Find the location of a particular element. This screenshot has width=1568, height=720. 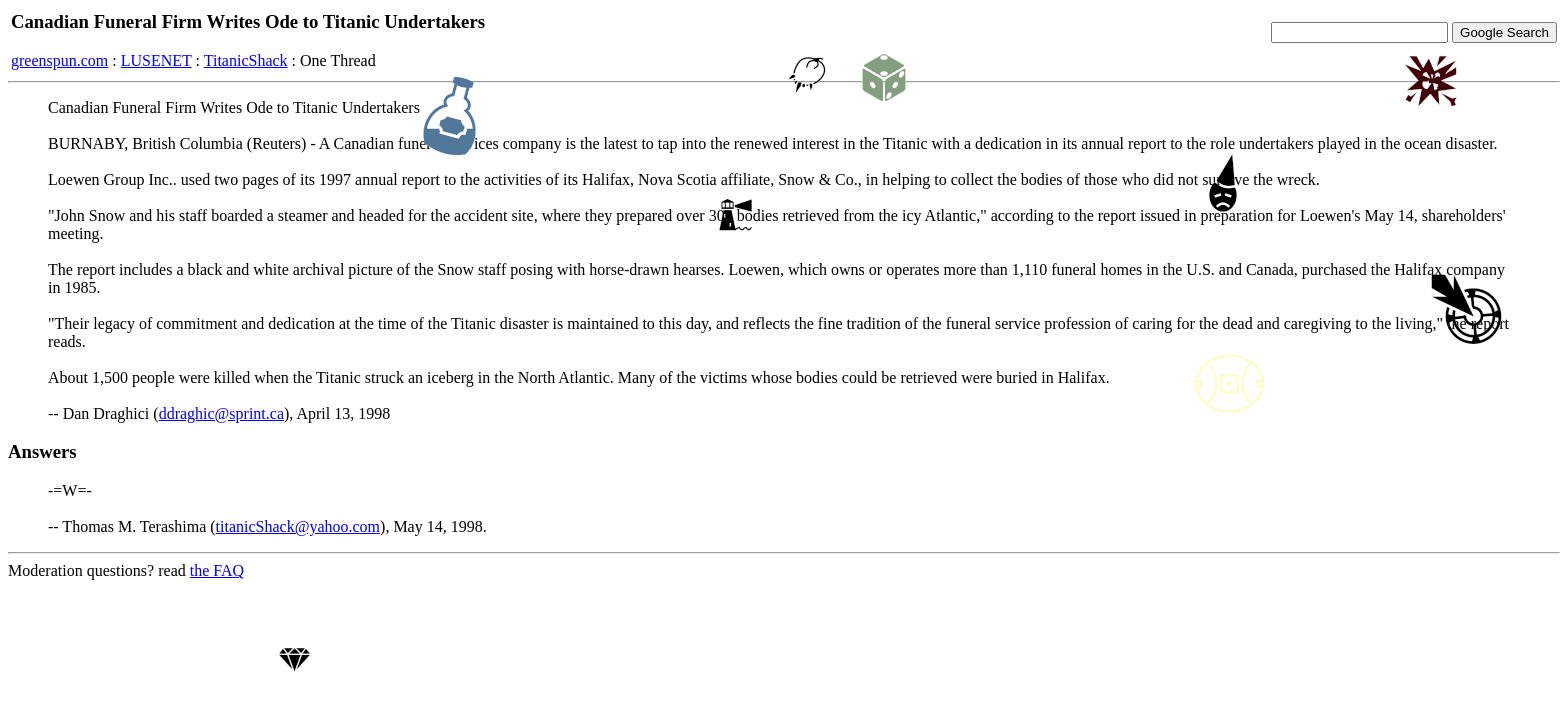

view football/rugby field layout is located at coordinates (1229, 383).